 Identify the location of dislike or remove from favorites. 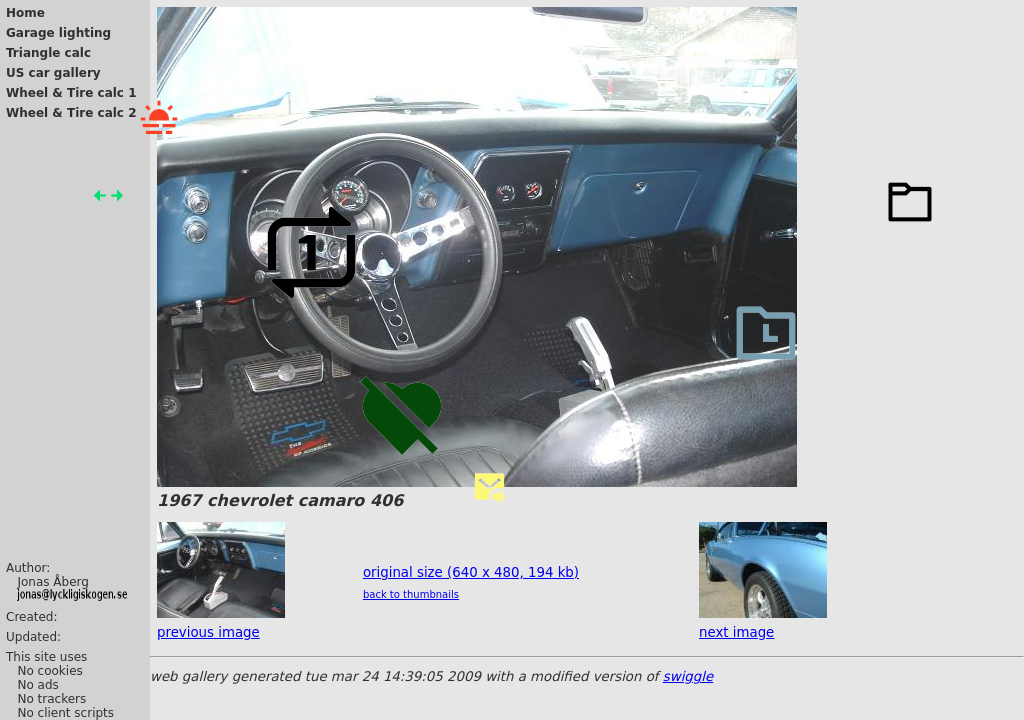
(402, 418).